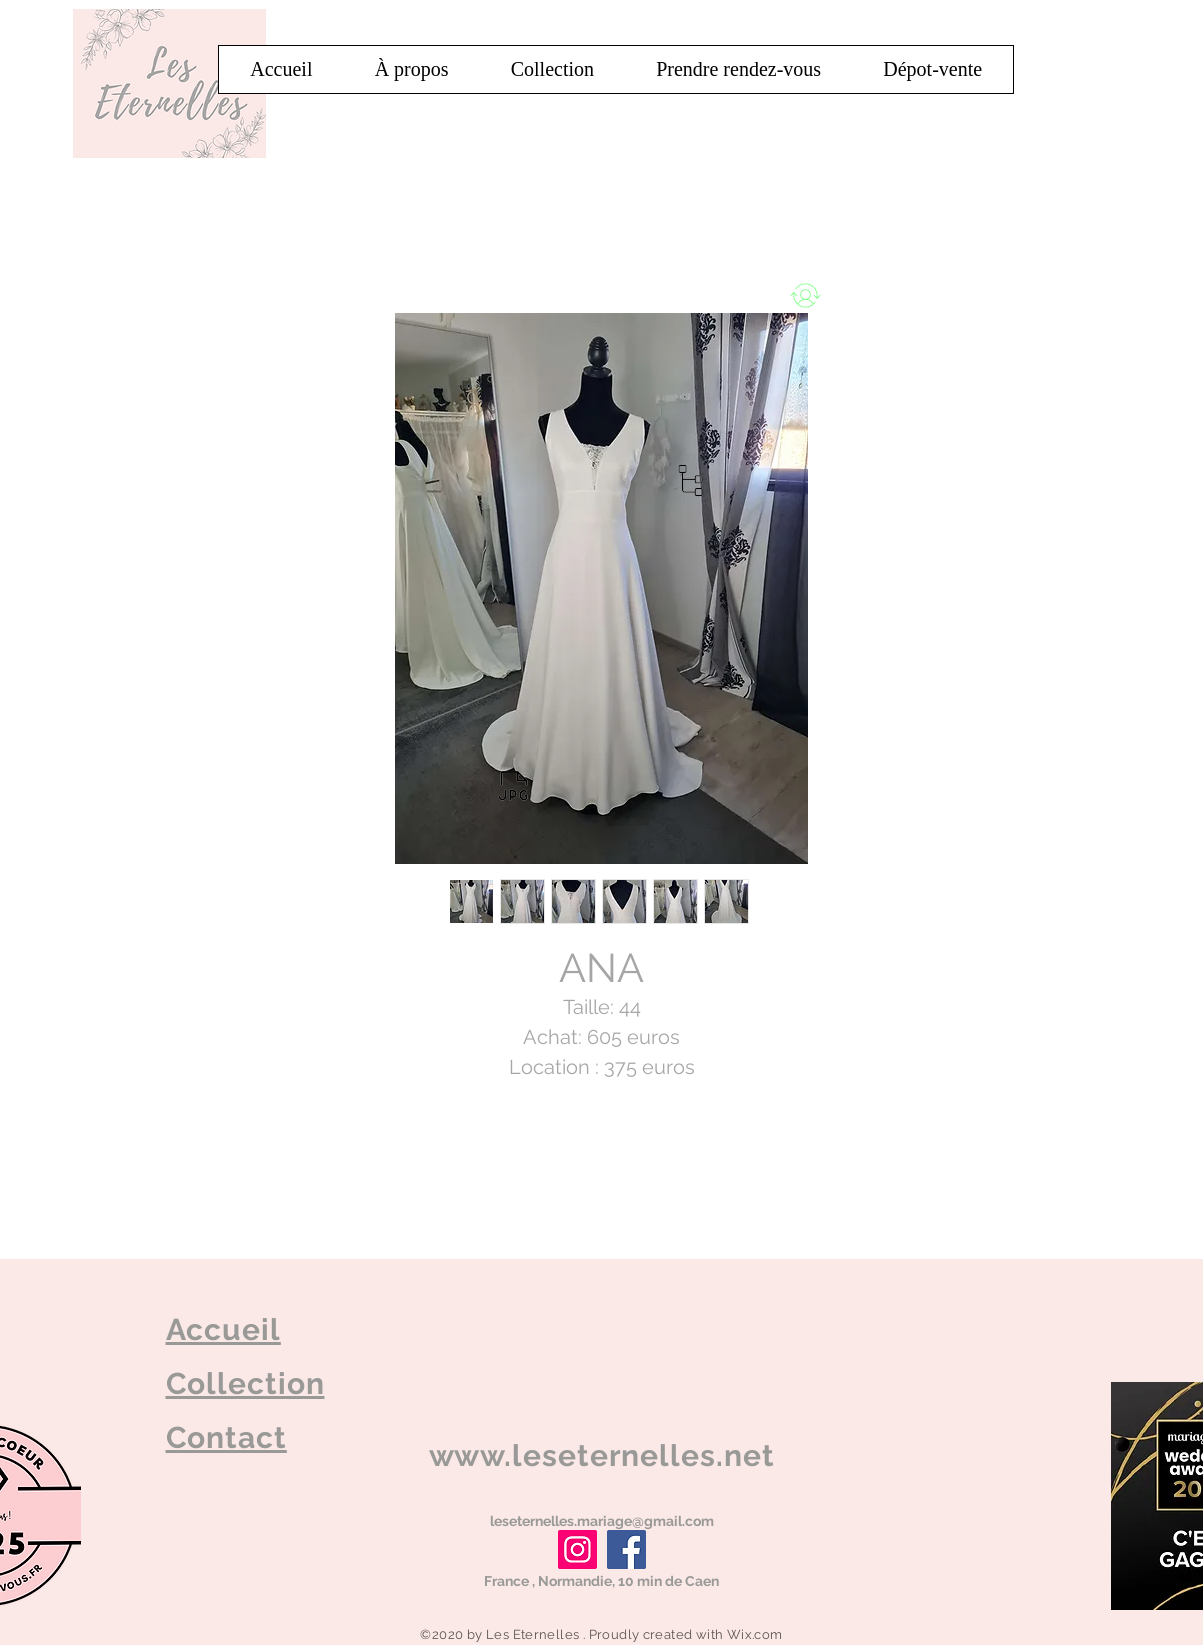 Image resolution: width=1203 pixels, height=1645 pixels. What do you see at coordinates (805, 295) in the screenshot?
I see `switch between user accounts` at bounding box center [805, 295].